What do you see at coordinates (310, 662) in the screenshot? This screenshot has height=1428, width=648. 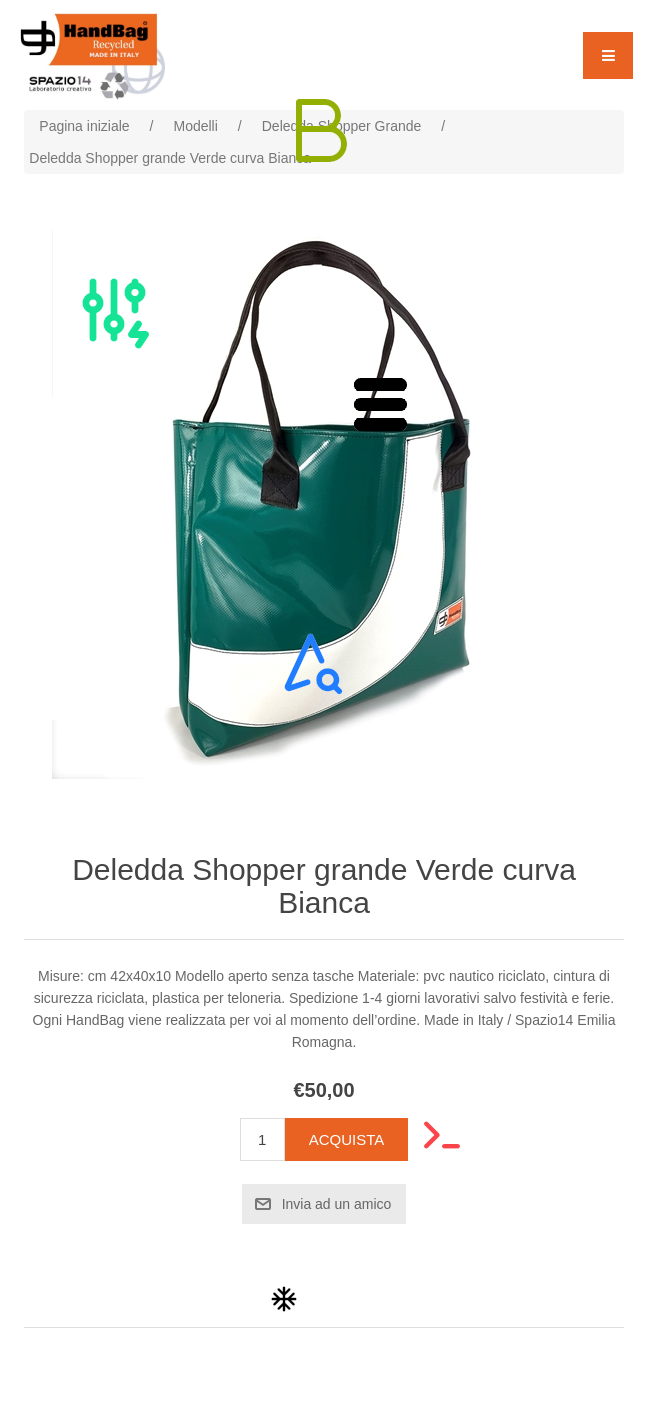 I see `search for directions or routes` at bounding box center [310, 662].